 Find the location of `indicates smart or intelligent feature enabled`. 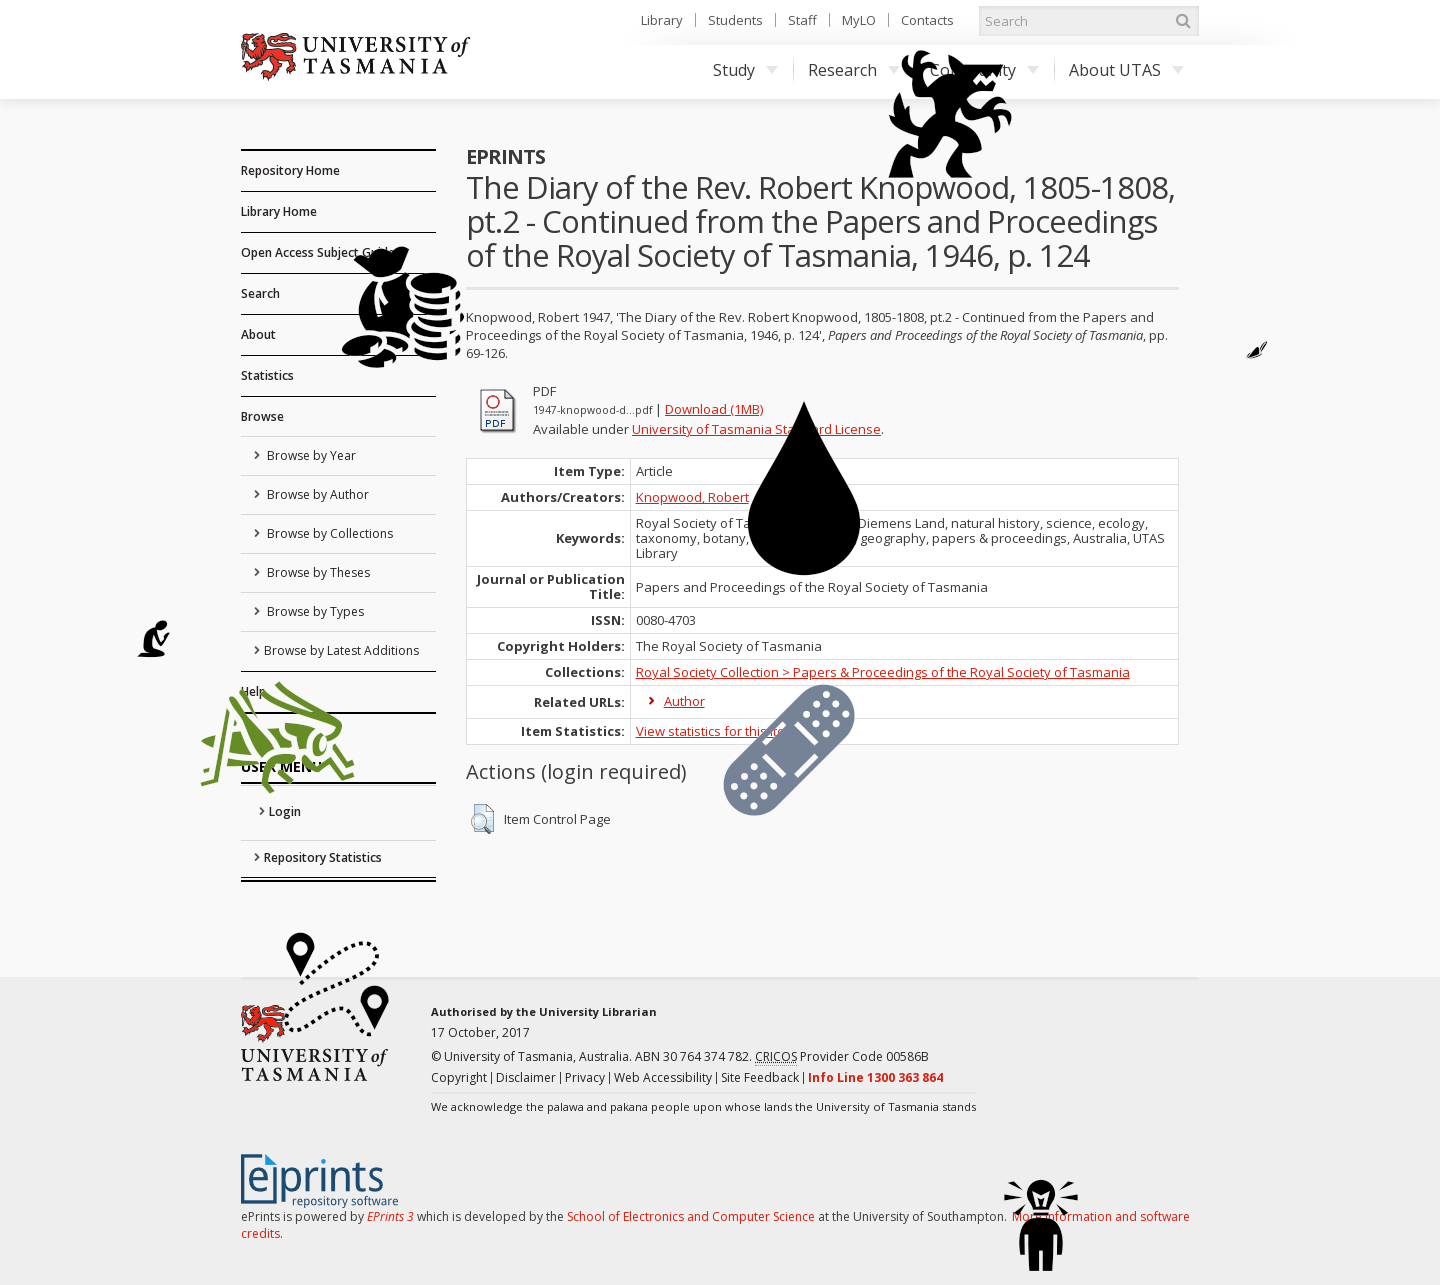

indicates smart or intelligent feature enabled is located at coordinates (1041, 1225).